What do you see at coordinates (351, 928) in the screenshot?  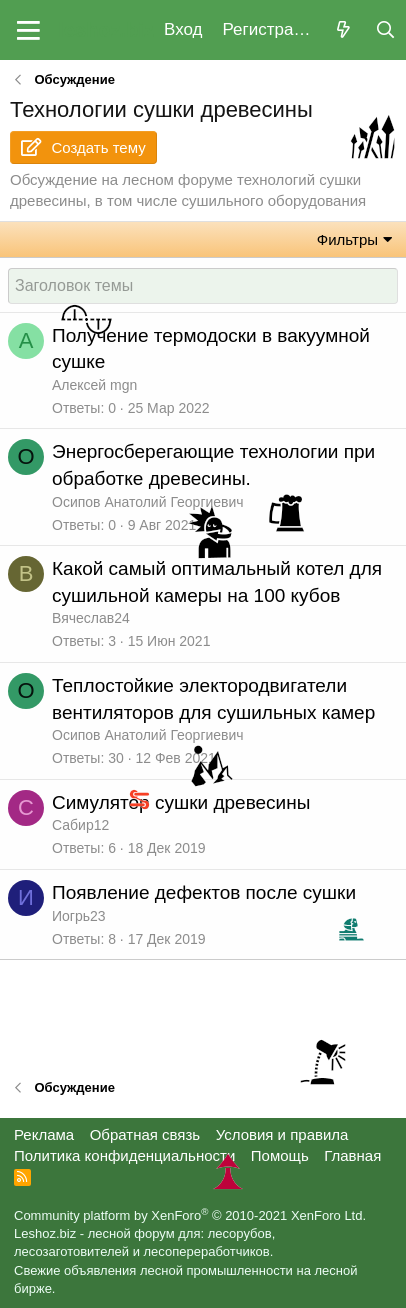 I see `explore ancient Egypt themed content` at bounding box center [351, 928].